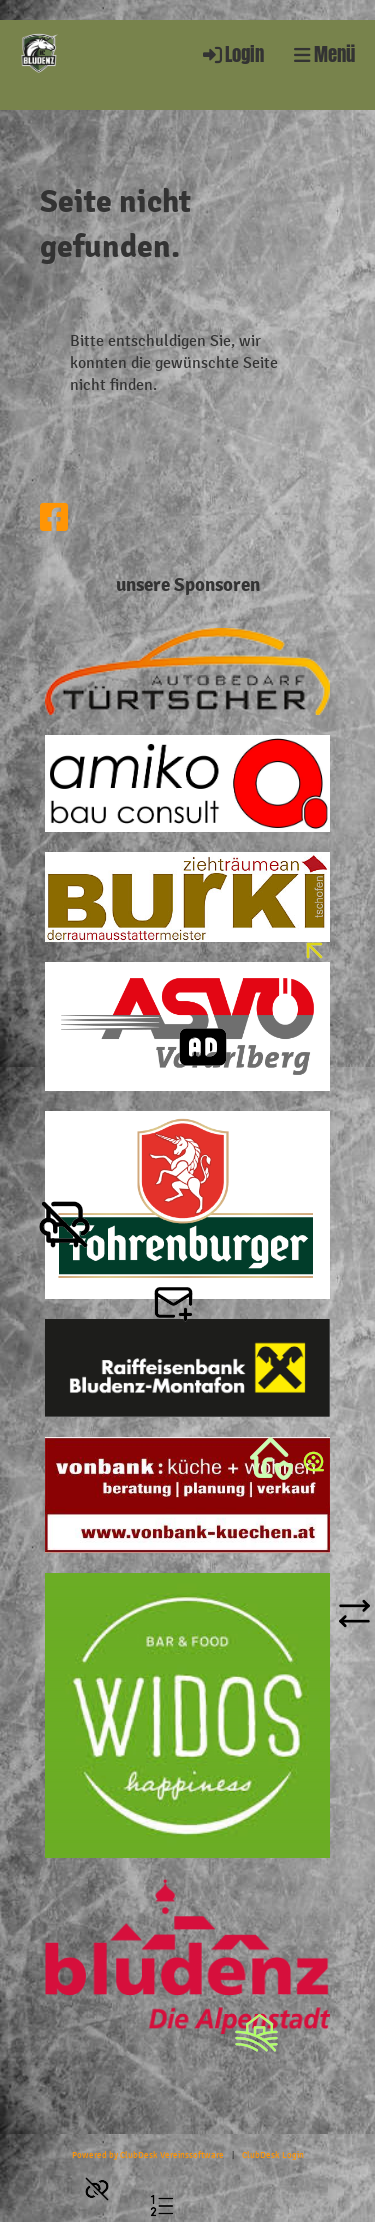  I want to click on navigate to previous screen or parent folder, so click(314, 950).